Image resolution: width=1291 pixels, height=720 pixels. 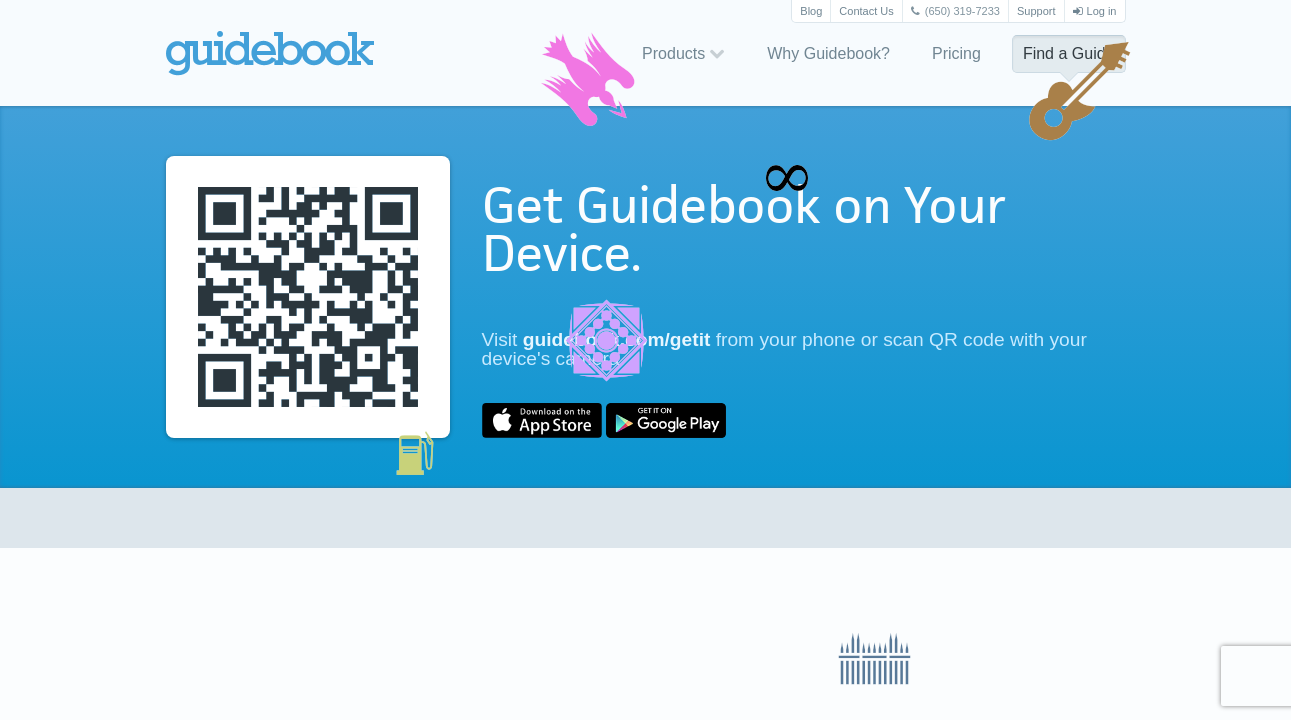 What do you see at coordinates (874, 649) in the screenshot?
I see `defensive wall or barrier structure in a strategy game` at bounding box center [874, 649].